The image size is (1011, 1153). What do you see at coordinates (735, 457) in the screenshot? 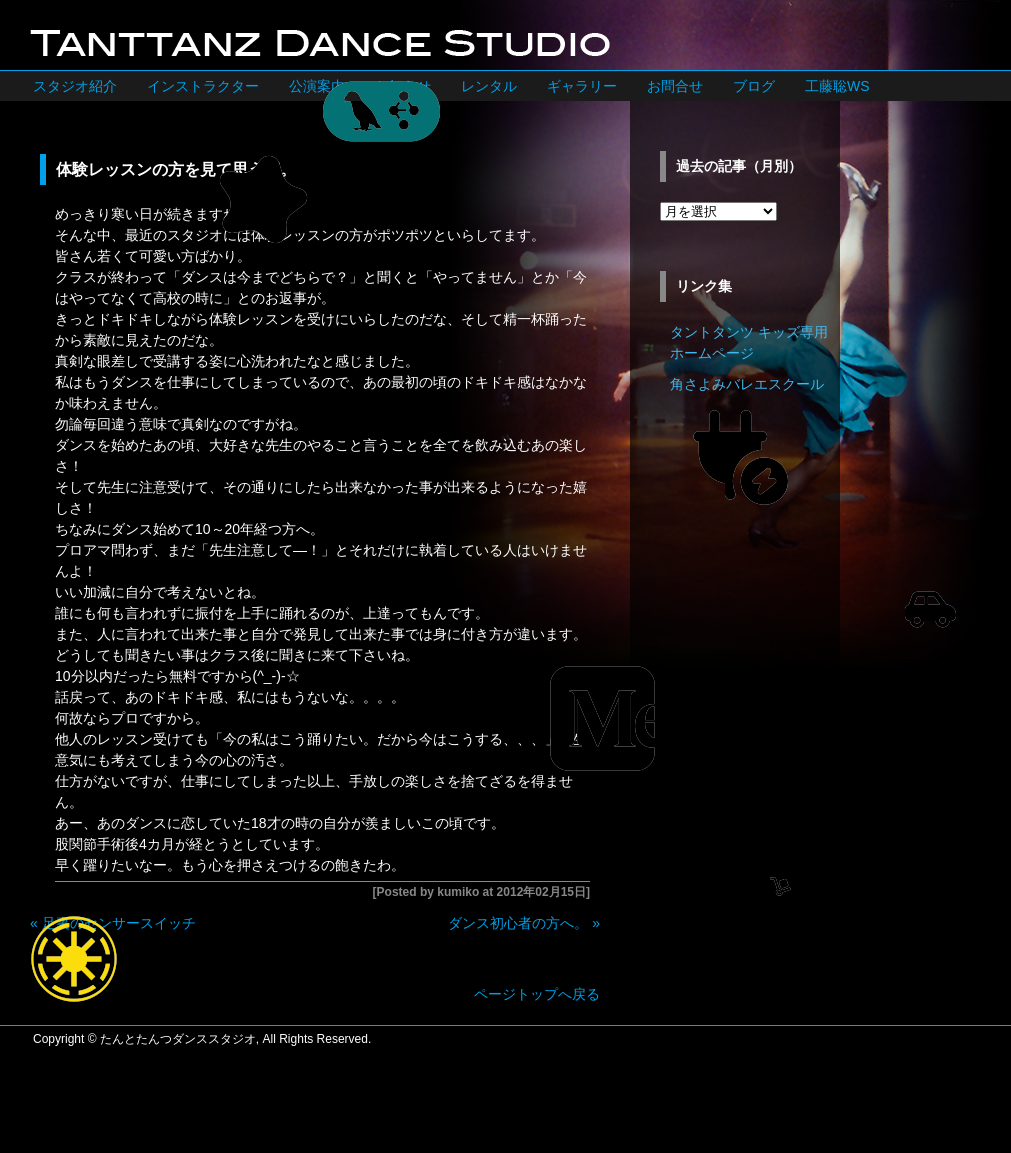
I see `indicates active power connection or charging` at bounding box center [735, 457].